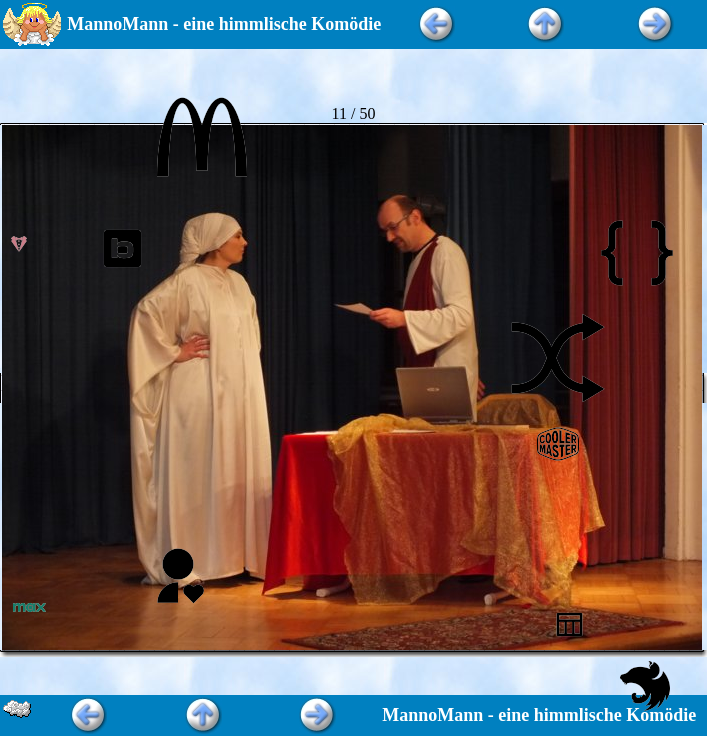 The image size is (707, 736). What do you see at coordinates (29, 607) in the screenshot?
I see `open the Max streaming app` at bounding box center [29, 607].